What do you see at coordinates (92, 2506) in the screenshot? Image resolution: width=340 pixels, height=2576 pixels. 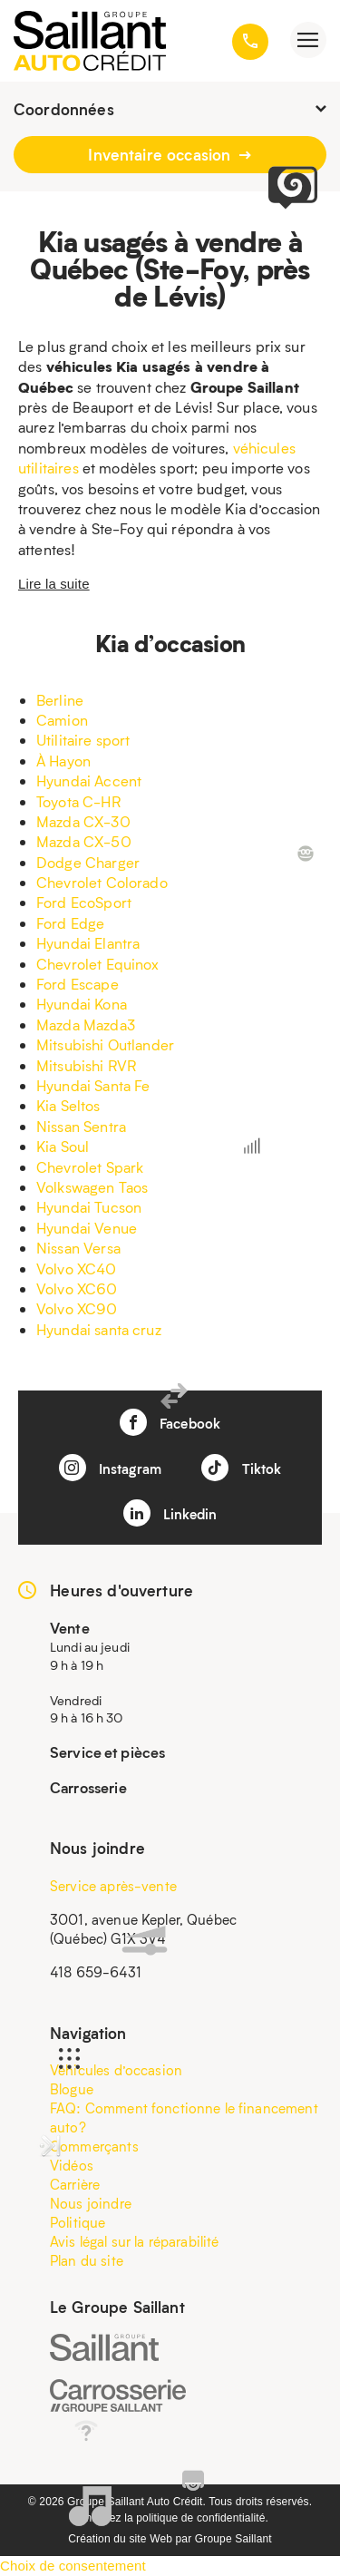 I see `audio file type indicator` at bounding box center [92, 2506].